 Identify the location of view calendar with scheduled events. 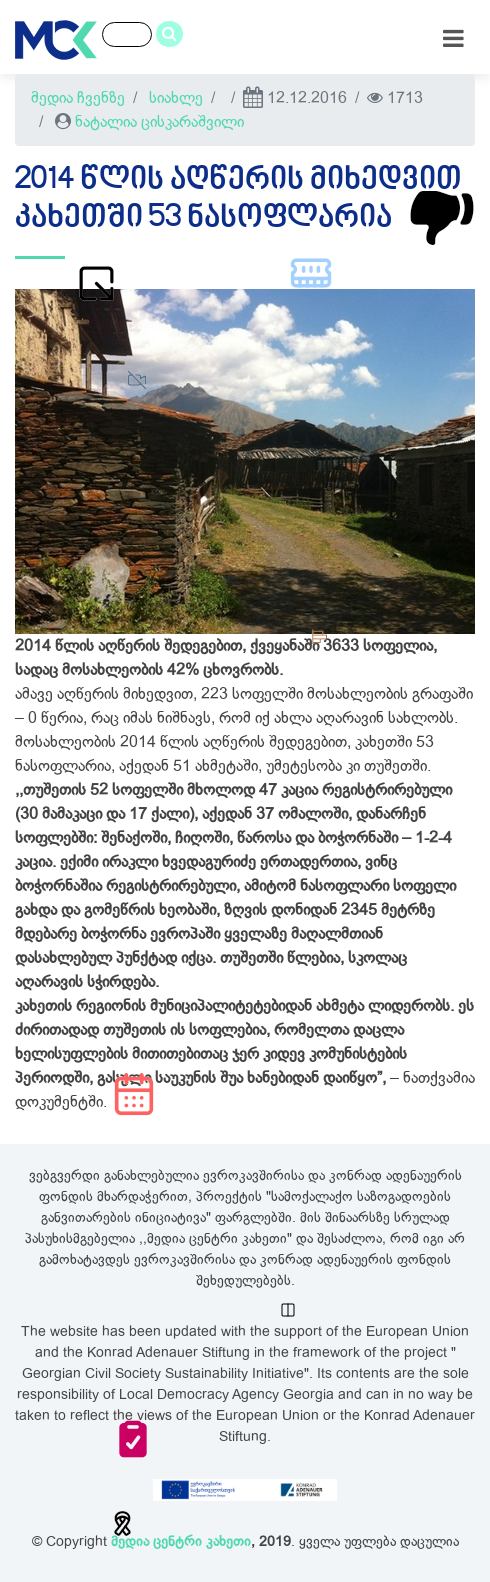
(134, 1094).